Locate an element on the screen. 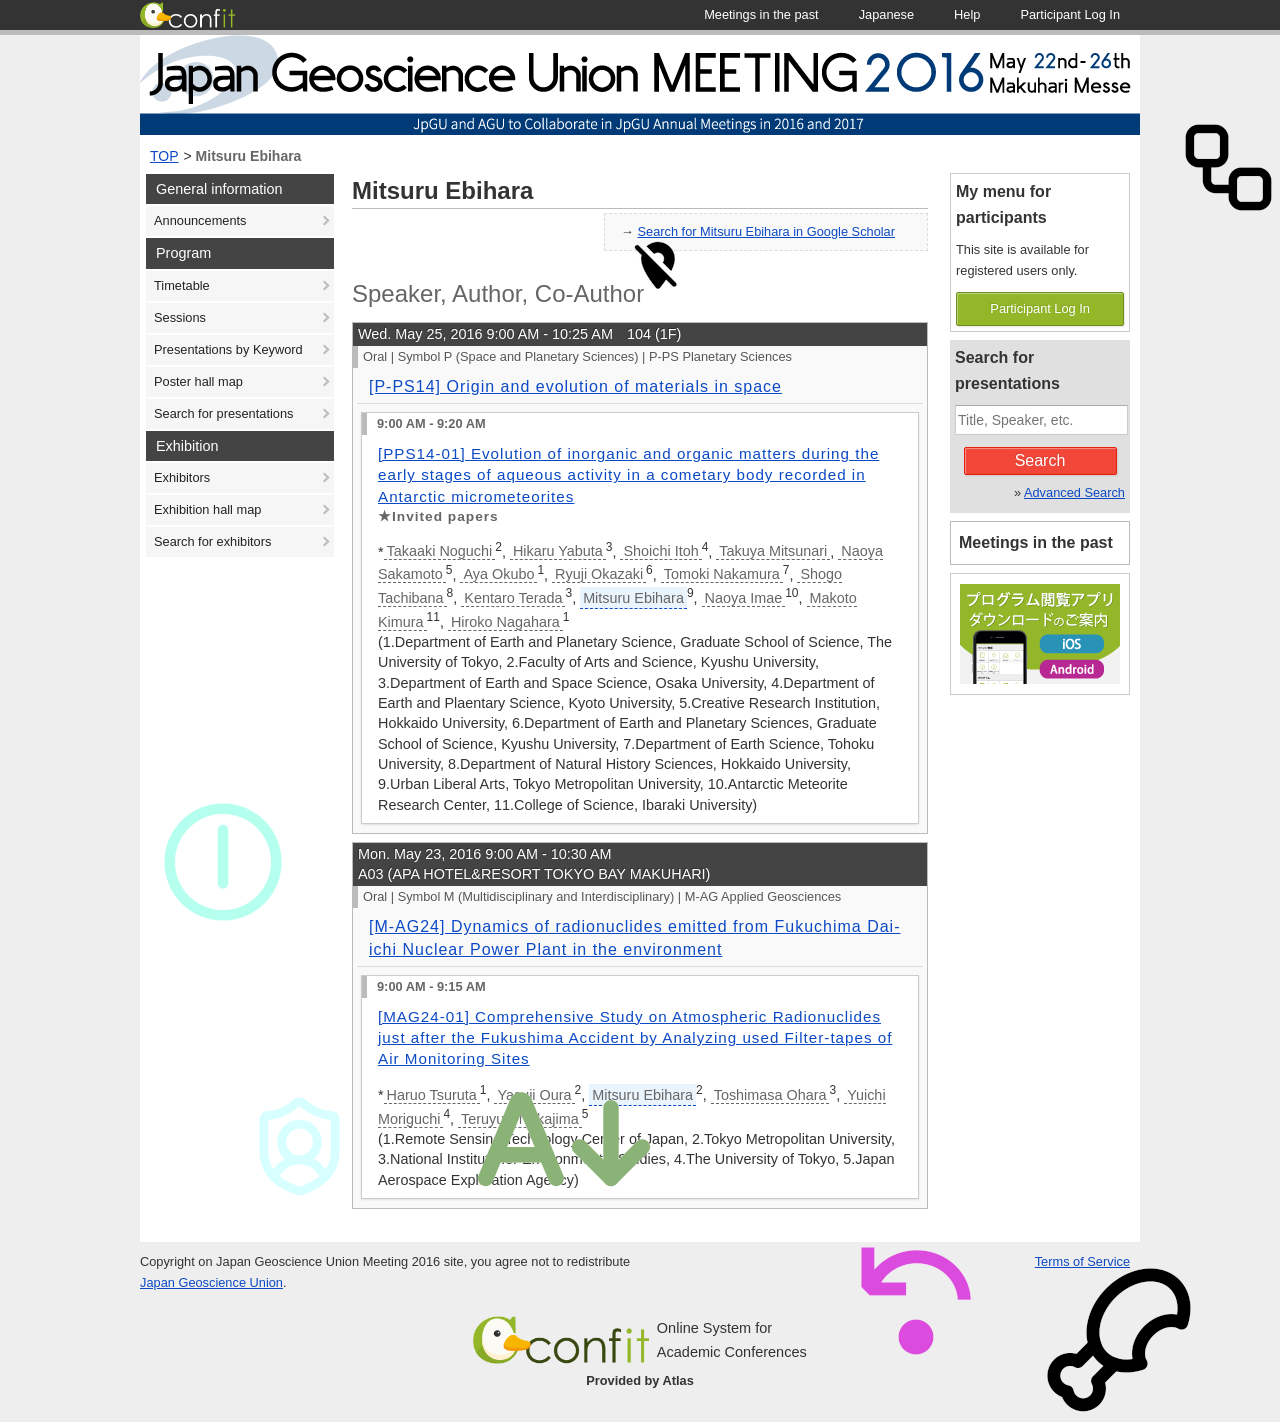  indicates 6 o'clock time is located at coordinates (223, 862).